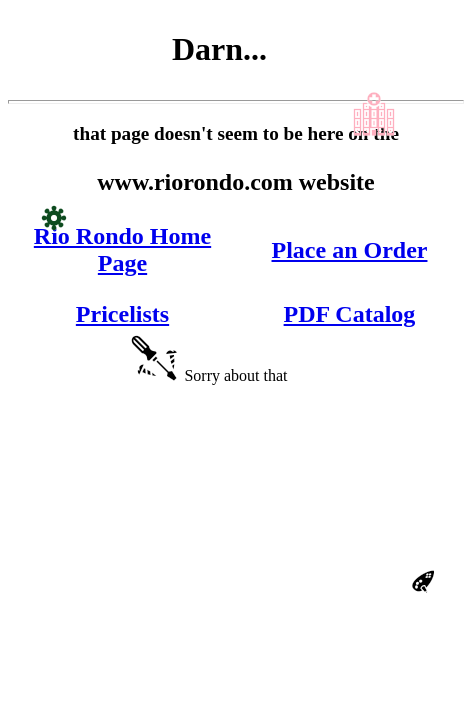 The image size is (472, 720). I want to click on access music or instrument features, so click(423, 581).